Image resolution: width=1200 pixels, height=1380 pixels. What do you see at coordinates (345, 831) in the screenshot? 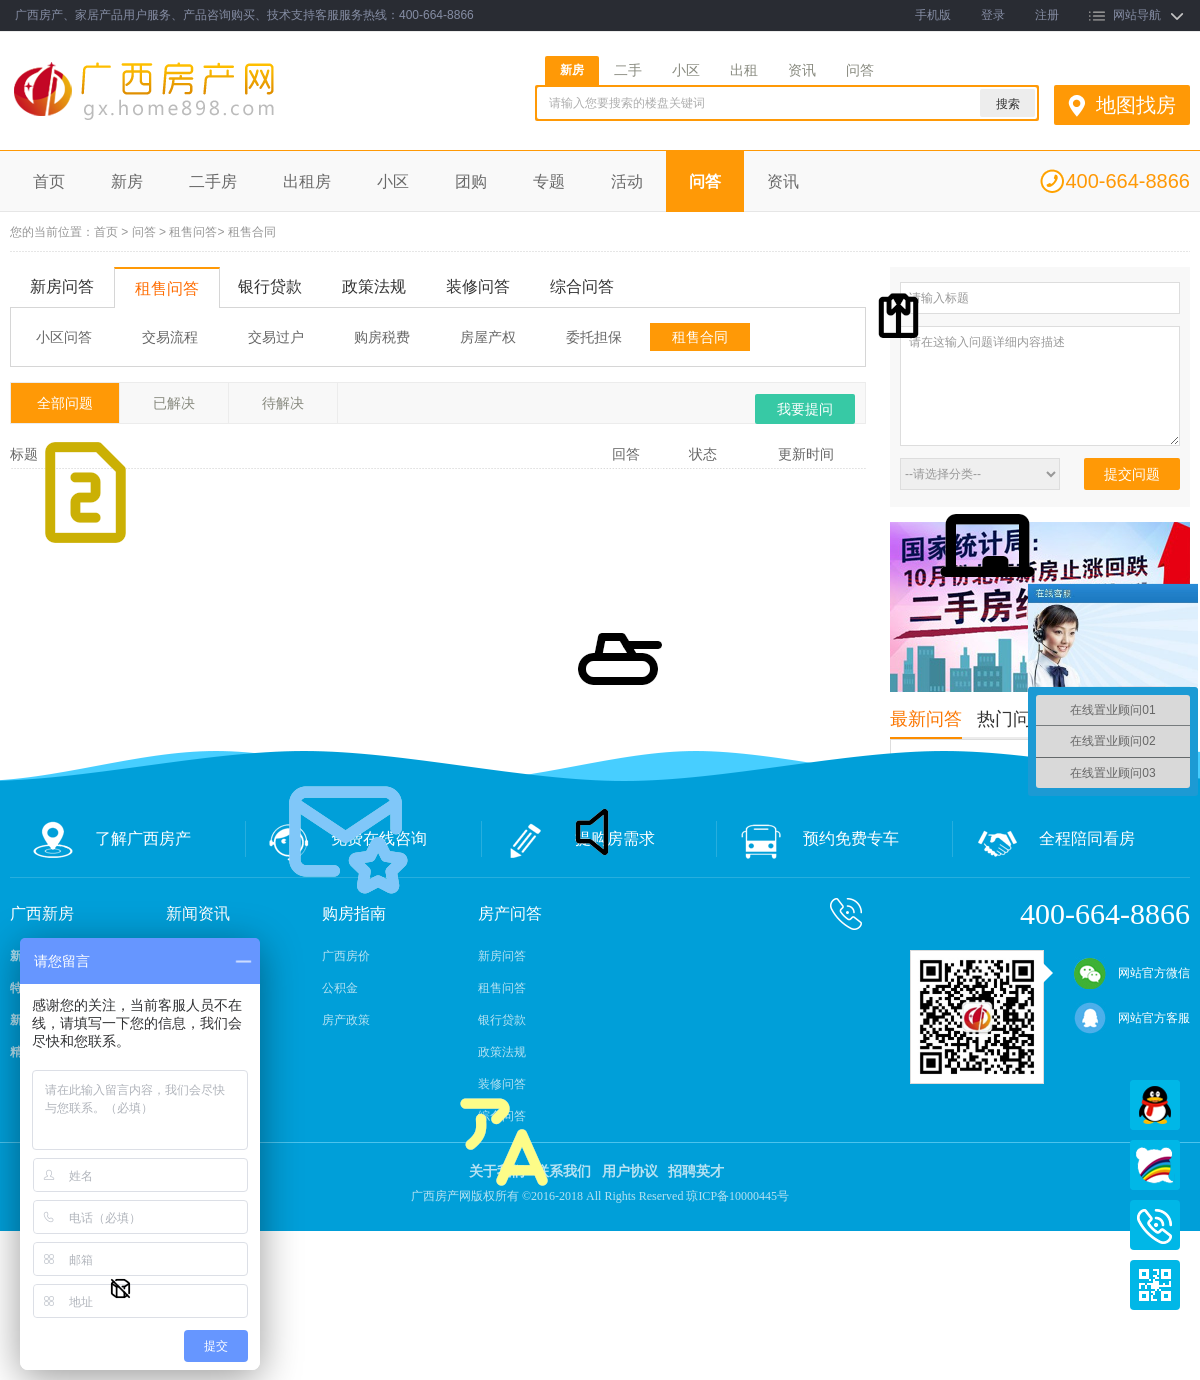
I see `view starred or important emails` at bounding box center [345, 831].